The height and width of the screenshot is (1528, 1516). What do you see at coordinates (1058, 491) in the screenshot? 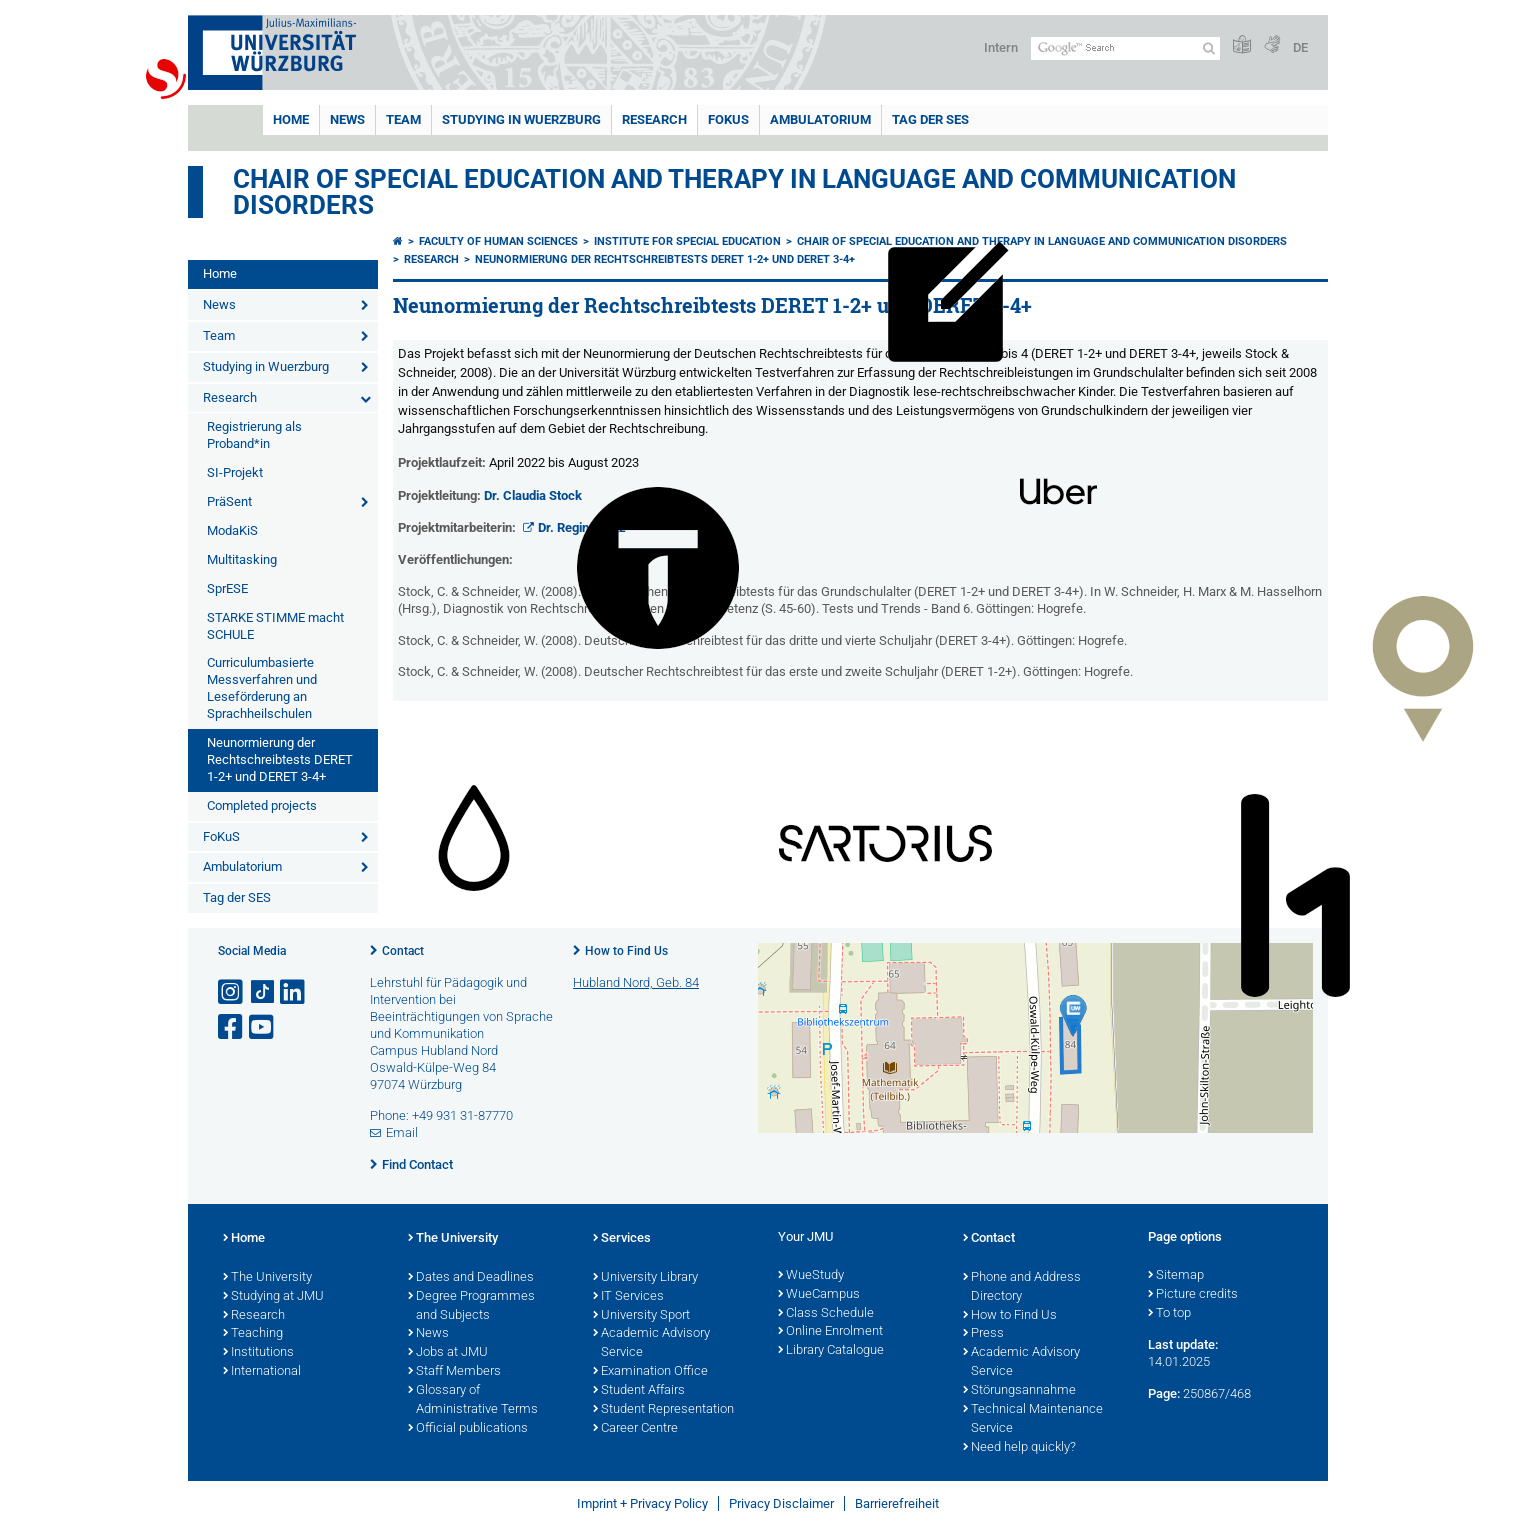
I see `open the Uber app` at bounding box center [1058, 491].